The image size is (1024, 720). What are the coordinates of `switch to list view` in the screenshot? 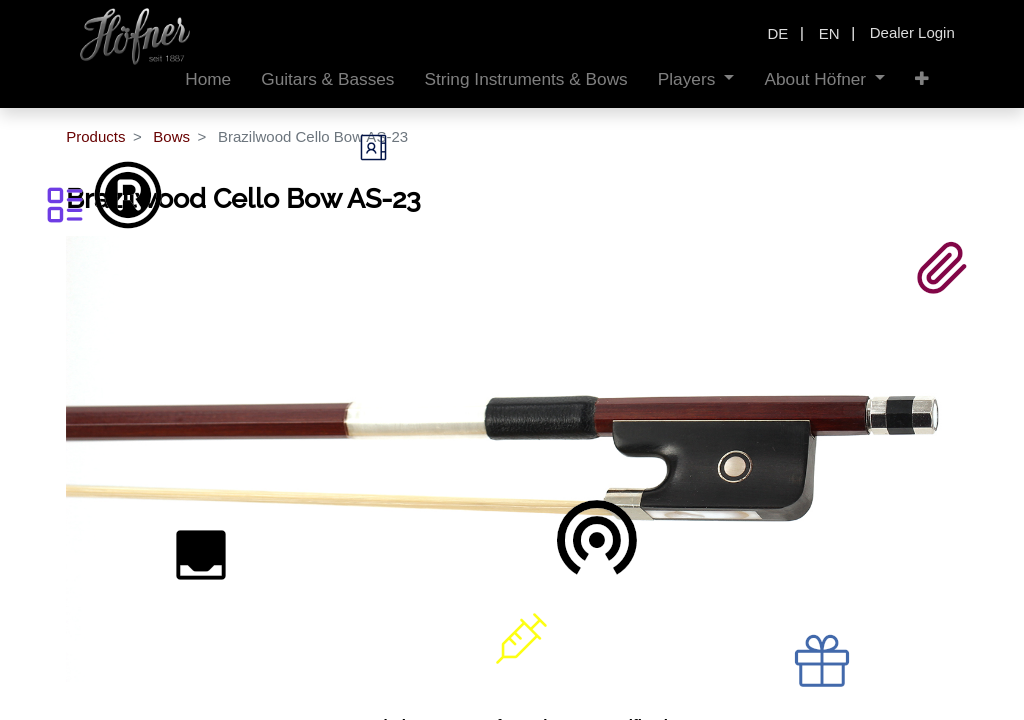 It's located at (65, 205).